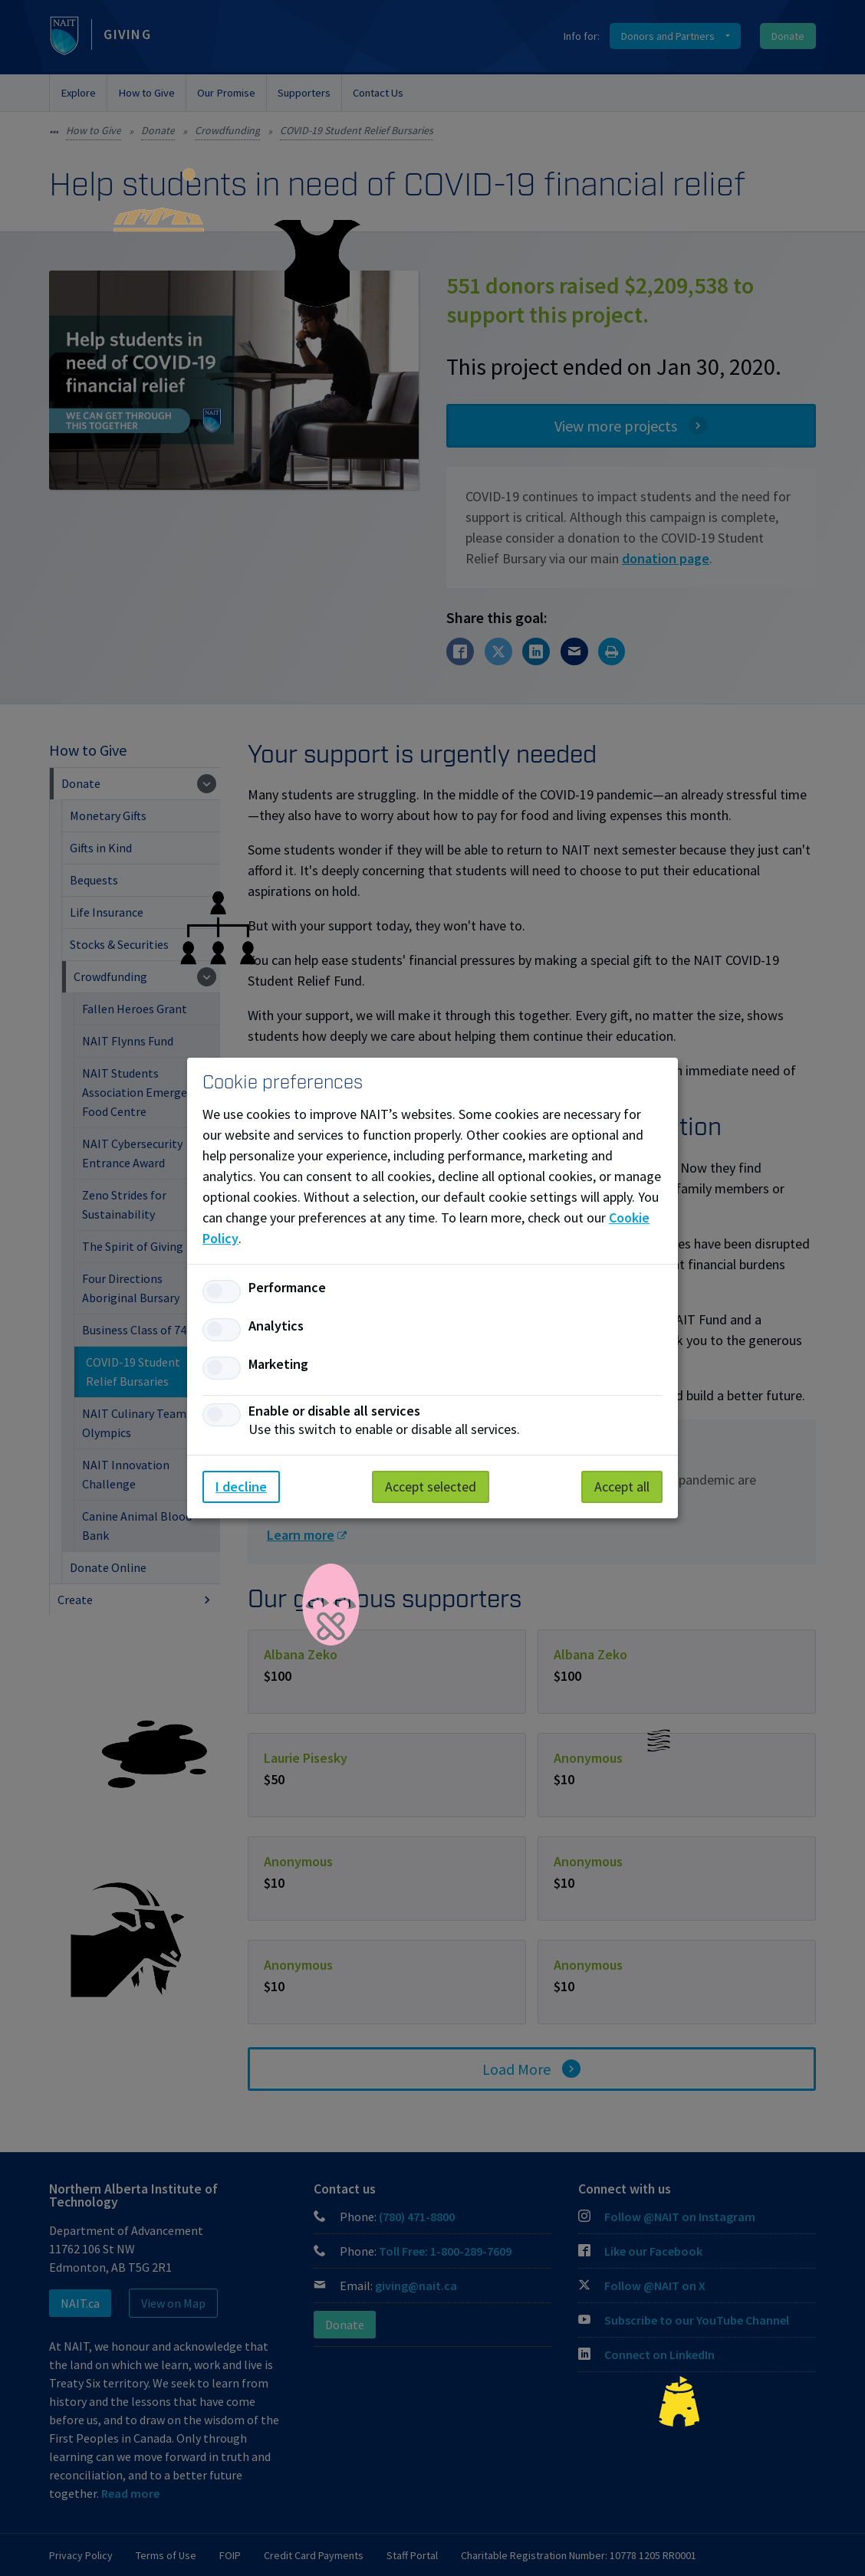  What do you see at coordinates (130, 1938) in the screenshot?
I see `represents Capricorn zodiac sign` at bounding box center [130, 1938].